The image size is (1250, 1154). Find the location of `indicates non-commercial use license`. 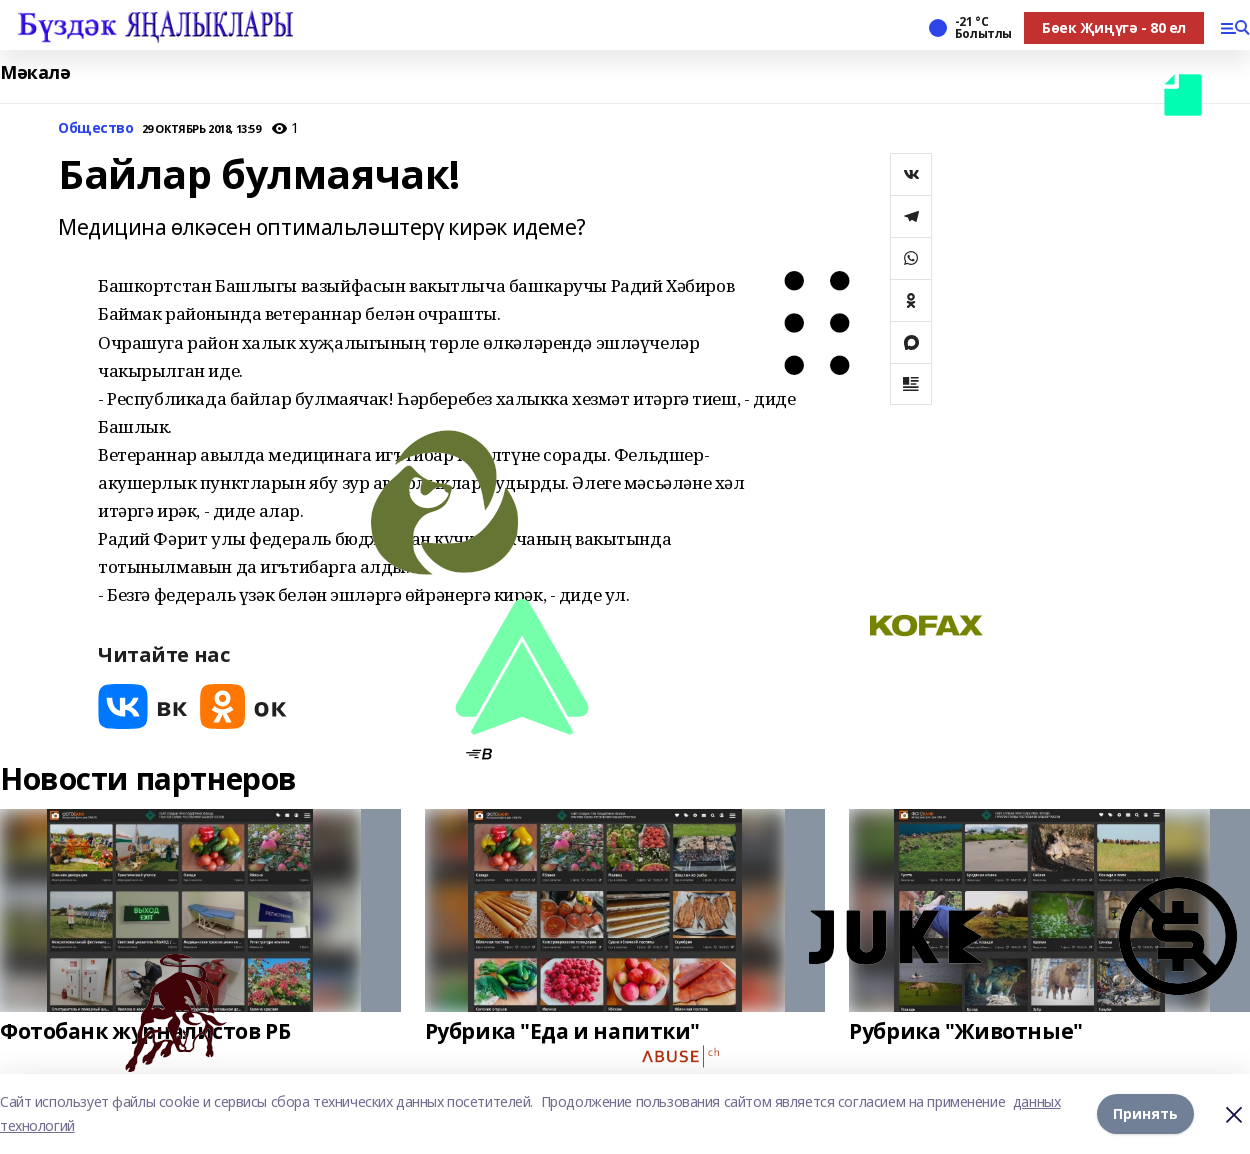

indicates non-commercial use license is located at coordinates (1178, 936).